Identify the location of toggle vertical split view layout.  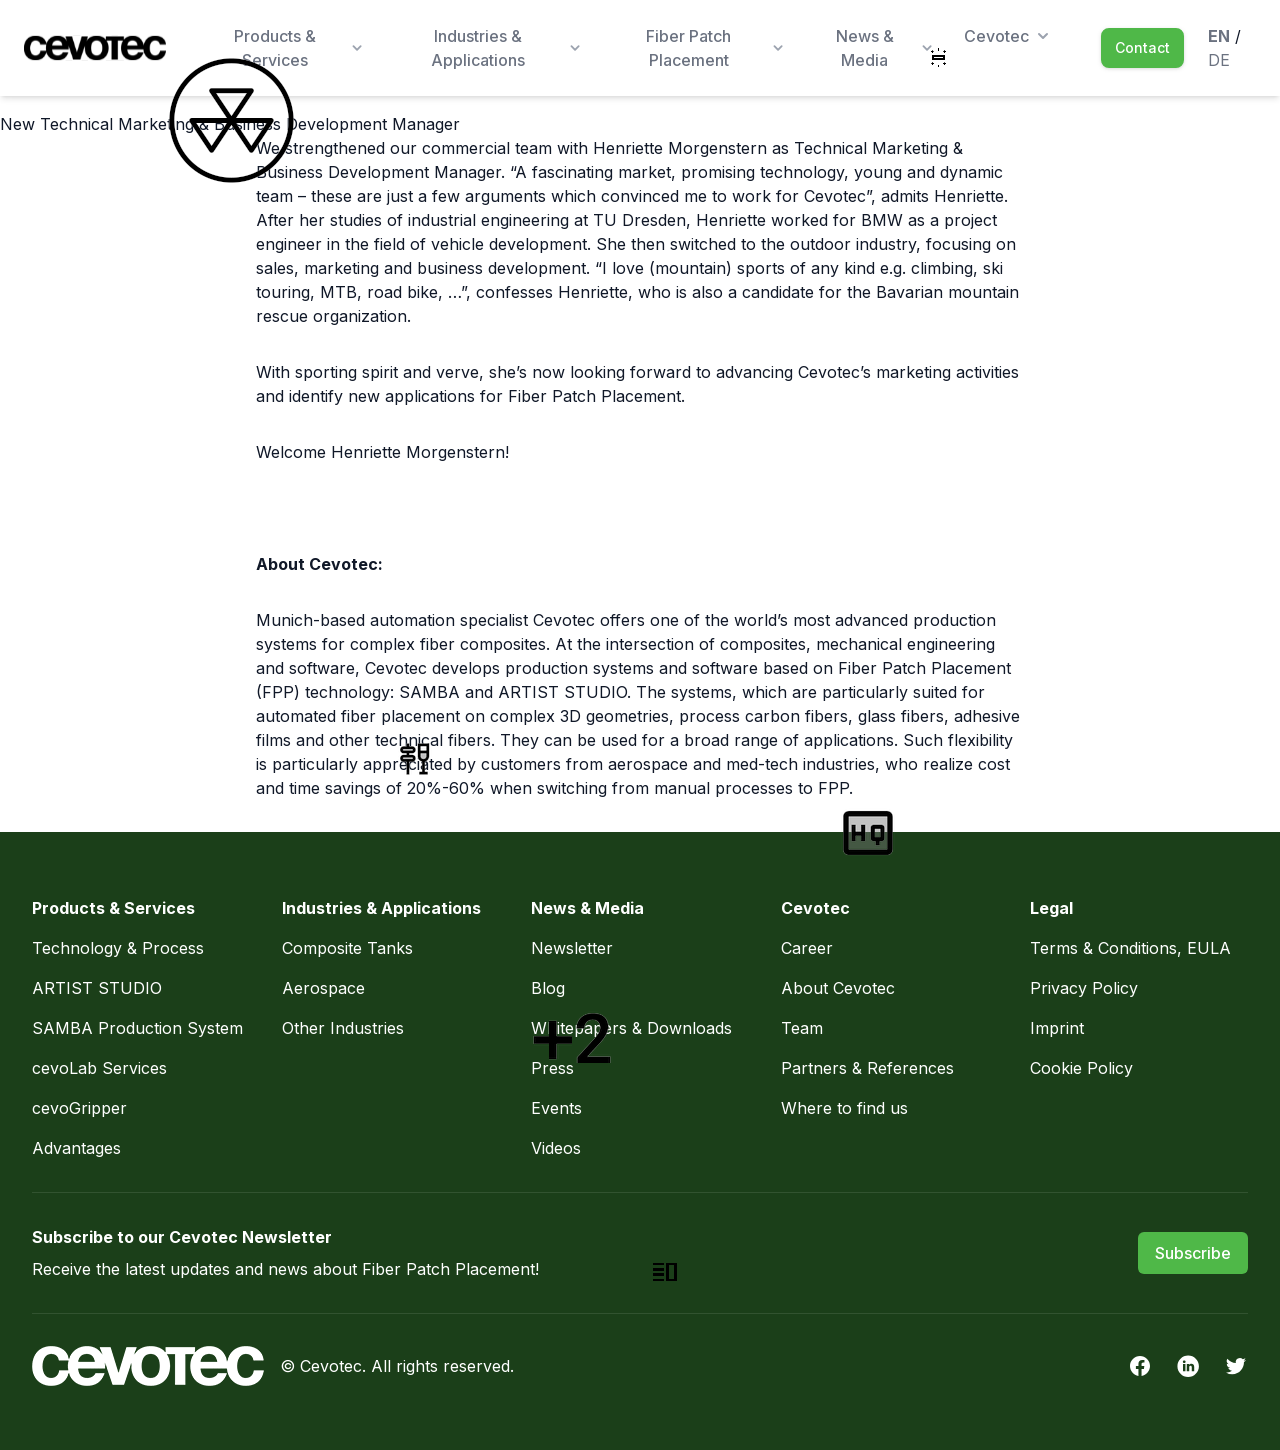
(665, 1272).